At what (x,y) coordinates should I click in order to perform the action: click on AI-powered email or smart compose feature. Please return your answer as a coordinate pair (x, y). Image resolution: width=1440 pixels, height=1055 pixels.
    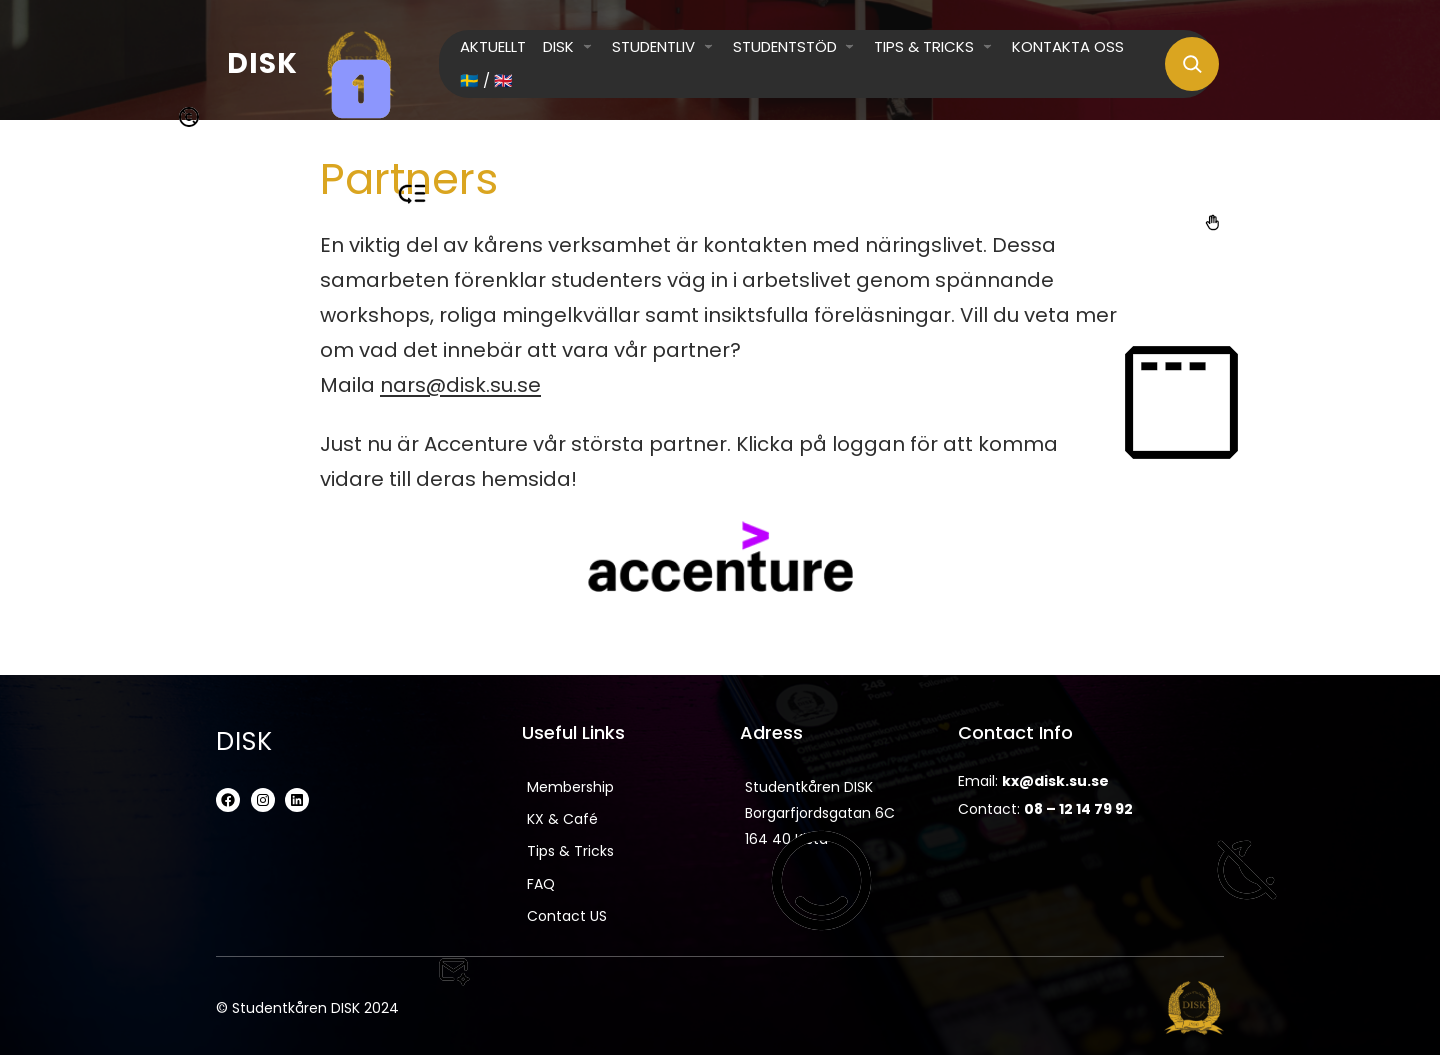
    Looking at the image, I should click on (453, 969).